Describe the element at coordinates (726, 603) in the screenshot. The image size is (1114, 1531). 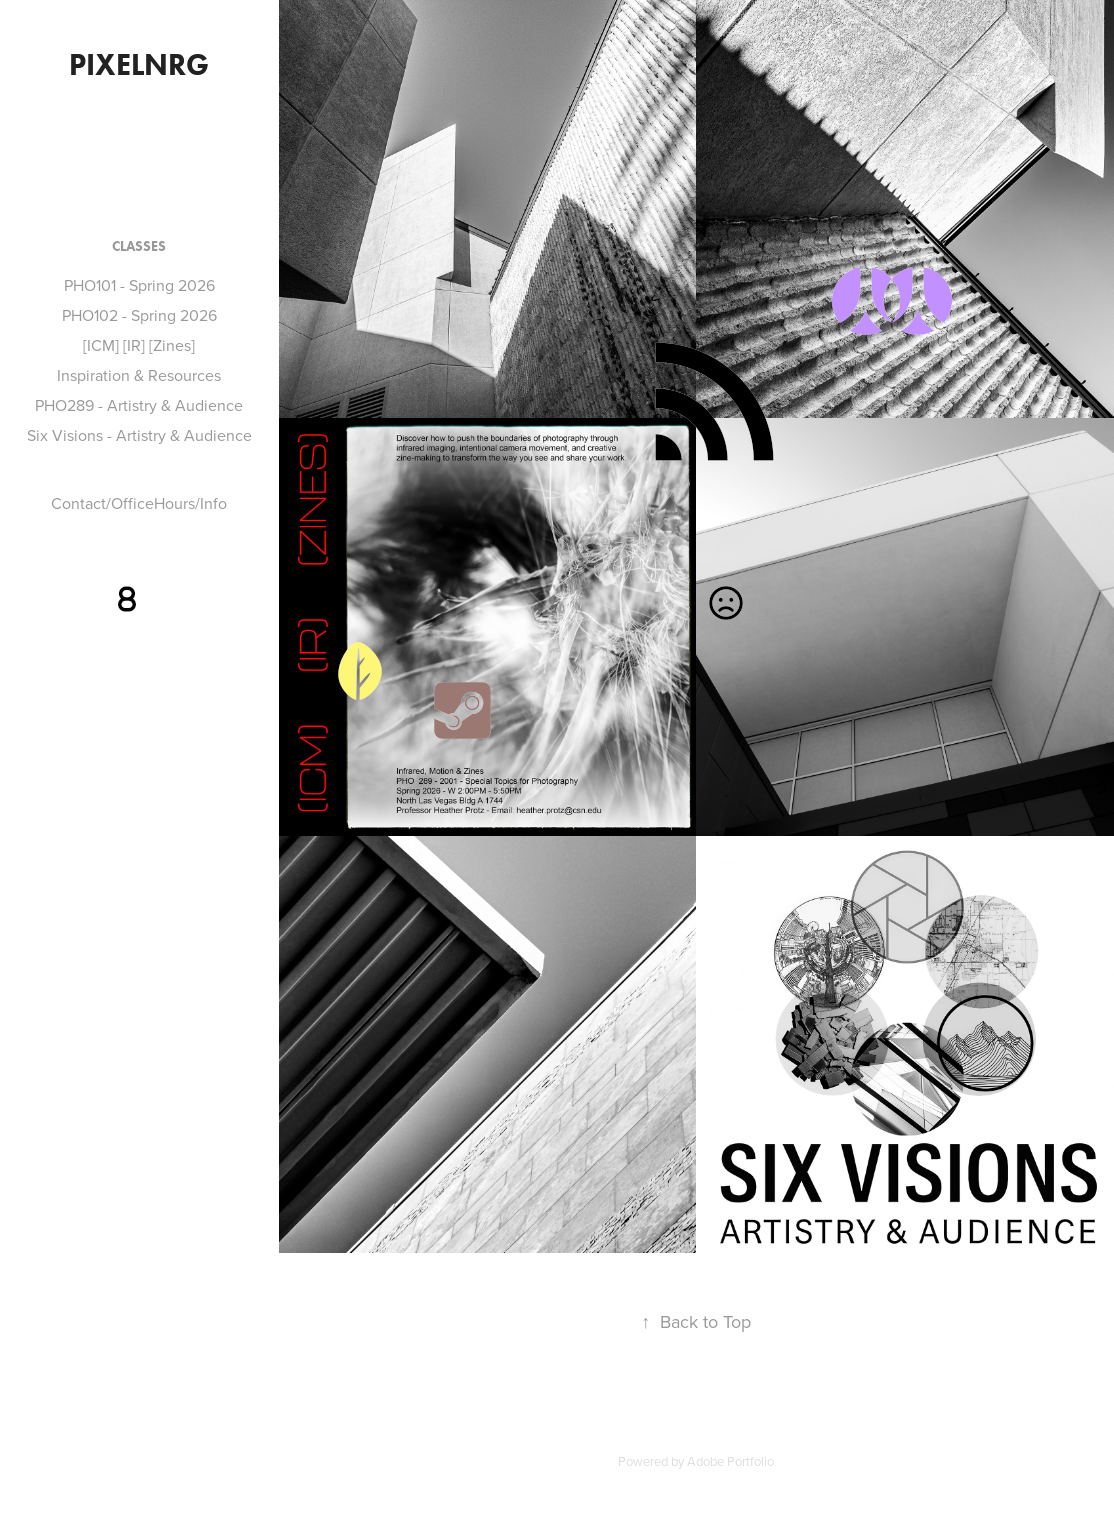
I see `indicates negative feedback or dissatisfaction` at that location.